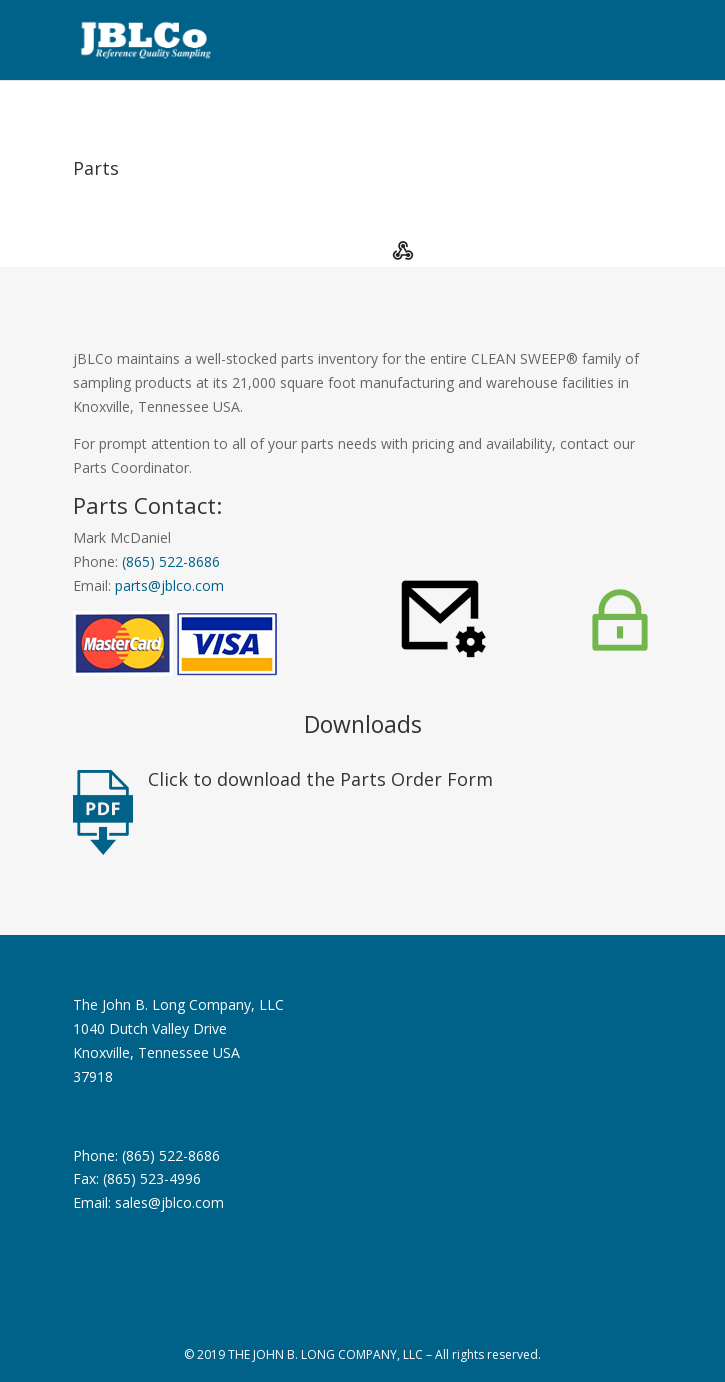 This screenshot has height=1382, width=725. What do you see at coordinates (403, 251) in the screenshot?
I see `configure webhook integrations` at bounding box center [403, 251].